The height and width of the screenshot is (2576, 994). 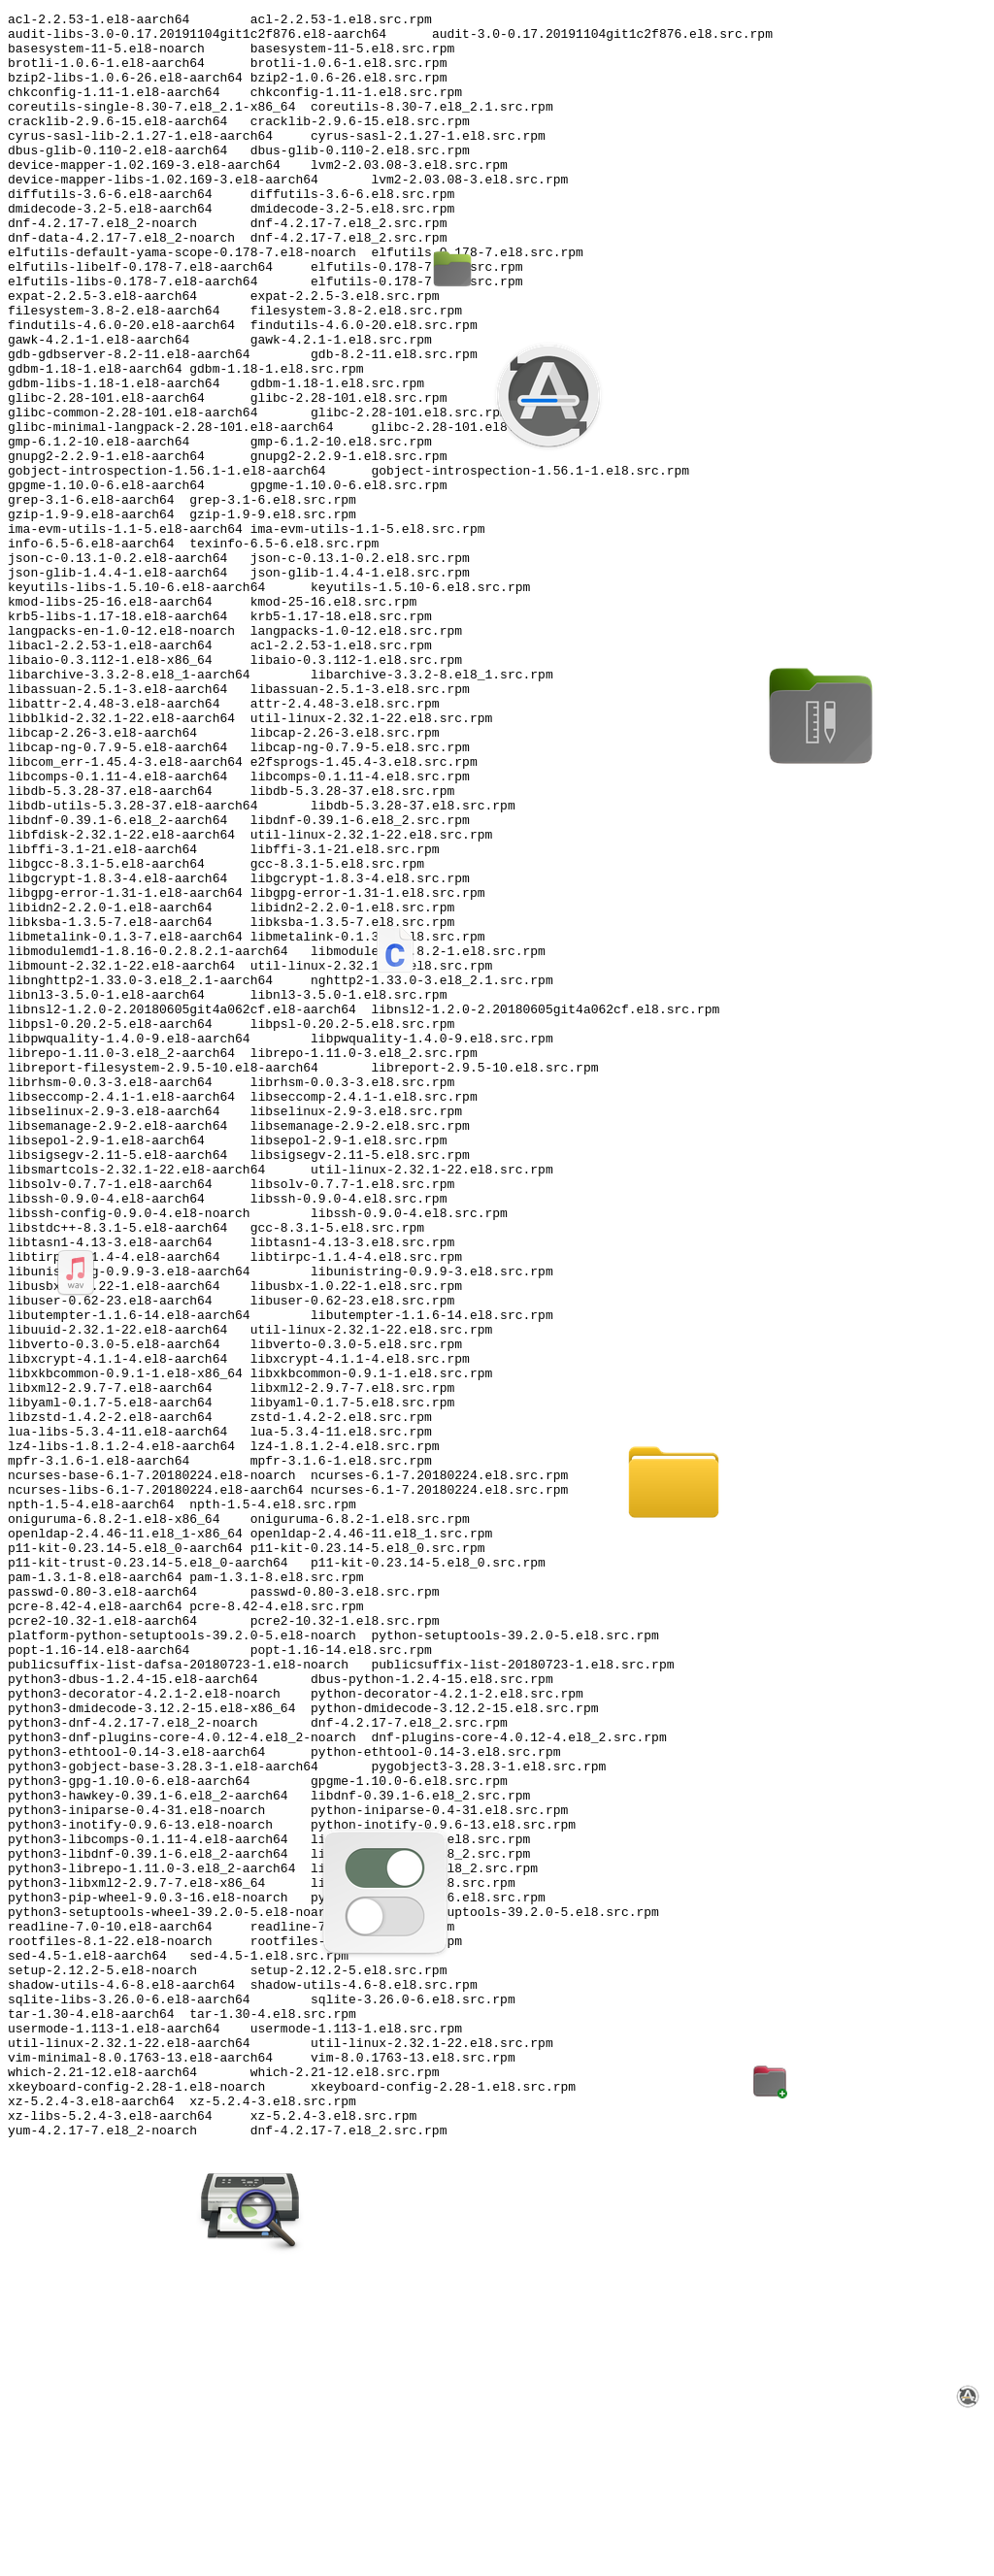 I want to click on open the software update manager, so click(x=968, y=2396).